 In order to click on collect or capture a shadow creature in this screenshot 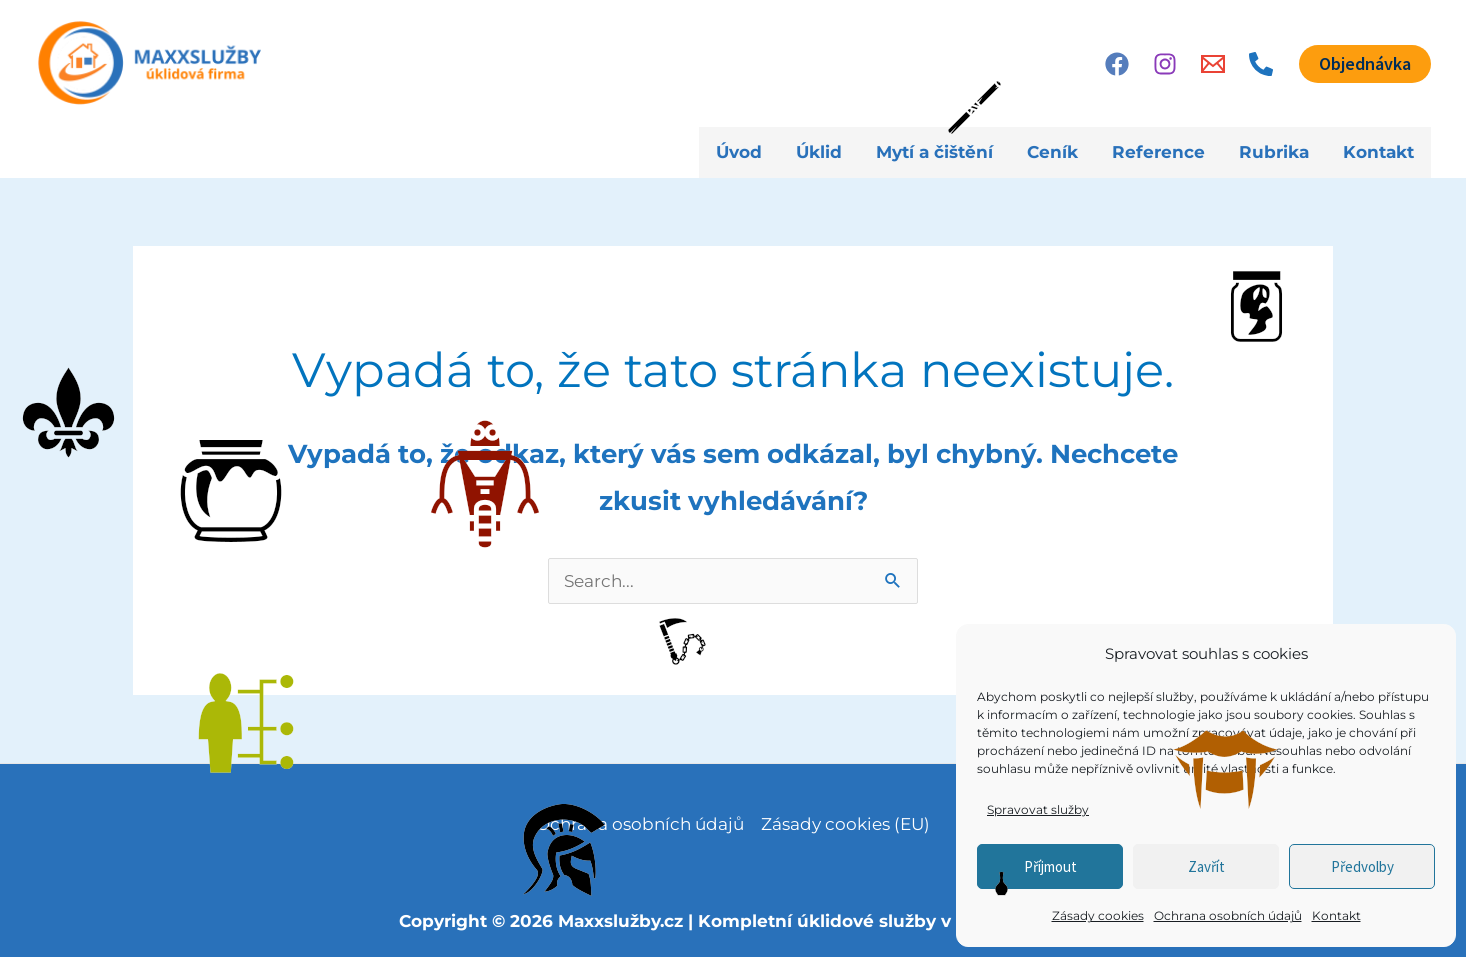, I will do `click(1256, 306)`.